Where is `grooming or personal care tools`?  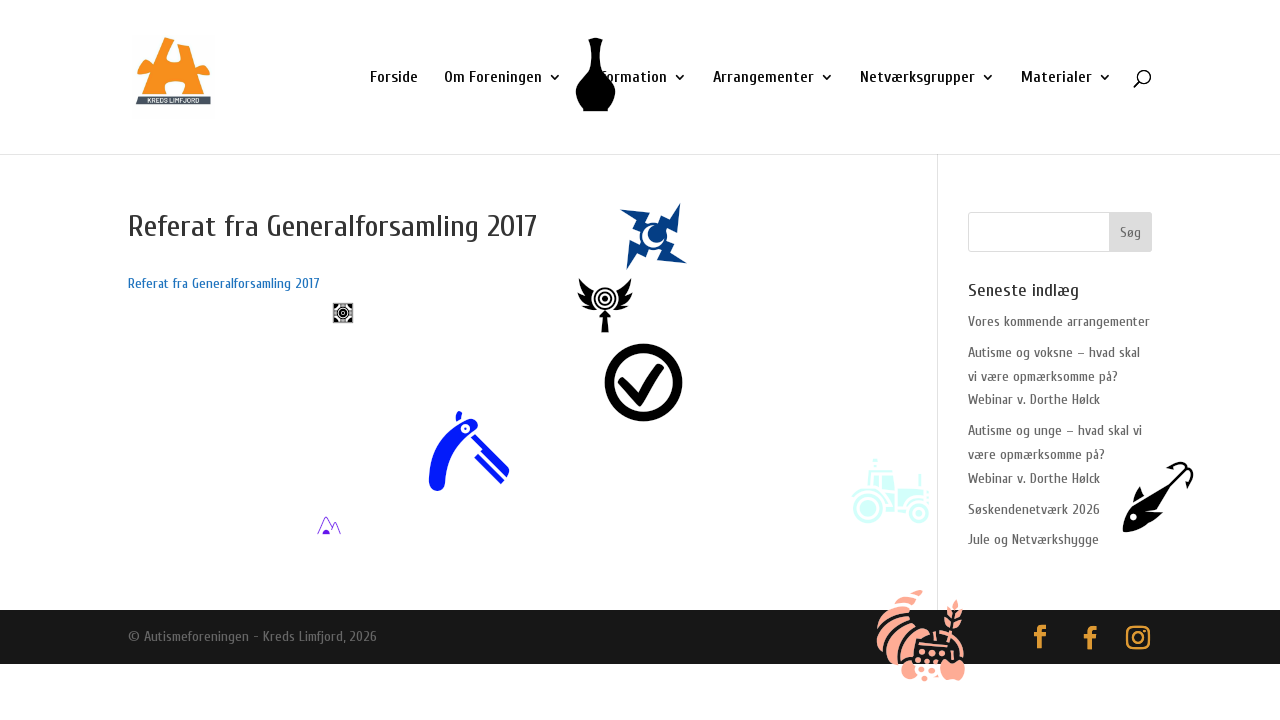
grooming or personal care tools is located at coordinates (469, 451).